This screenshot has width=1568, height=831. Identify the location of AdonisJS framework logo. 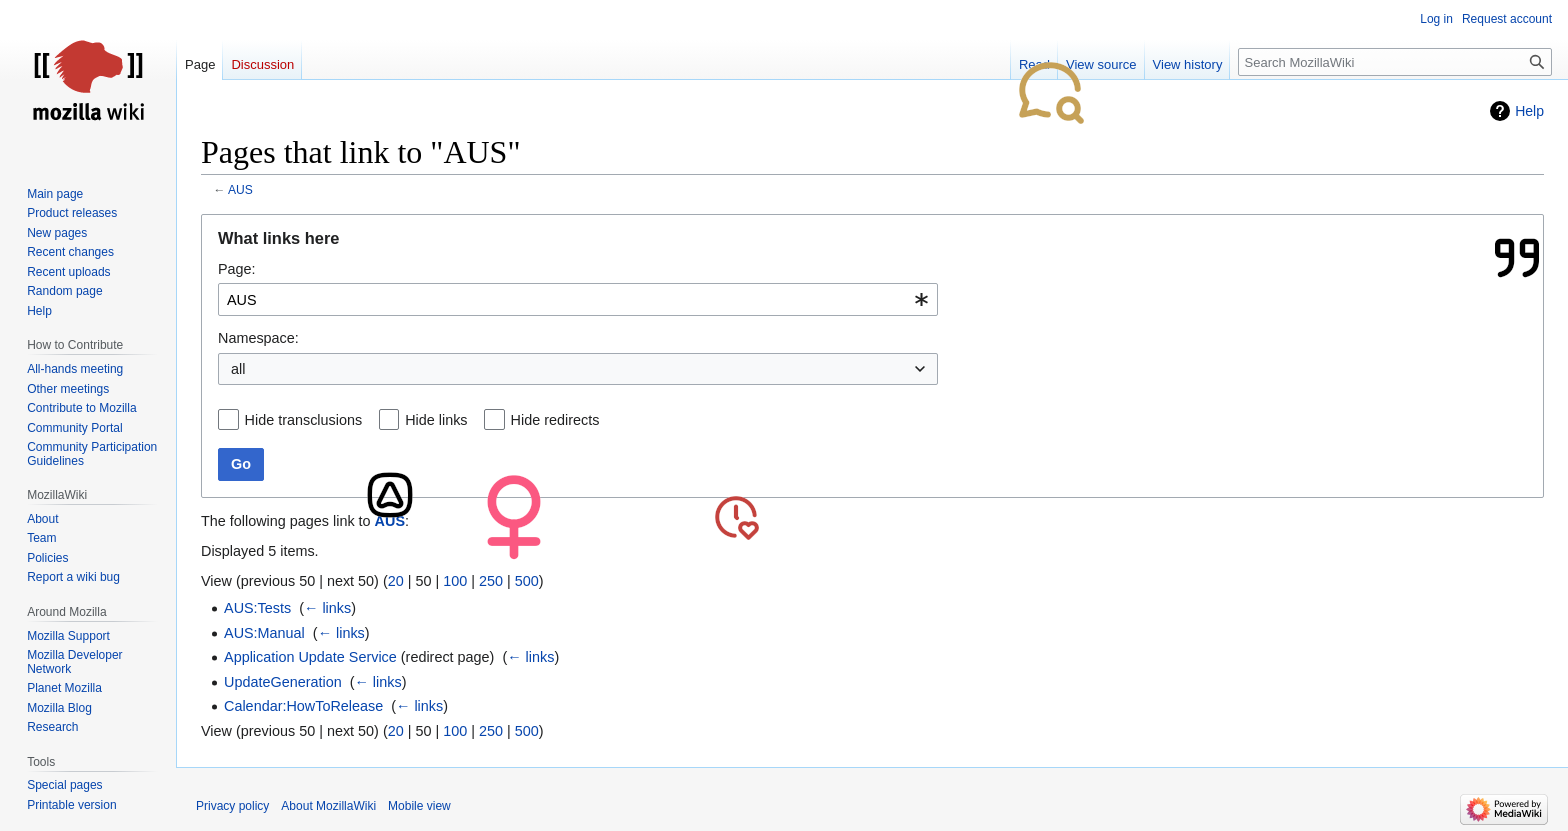
(390, 495).